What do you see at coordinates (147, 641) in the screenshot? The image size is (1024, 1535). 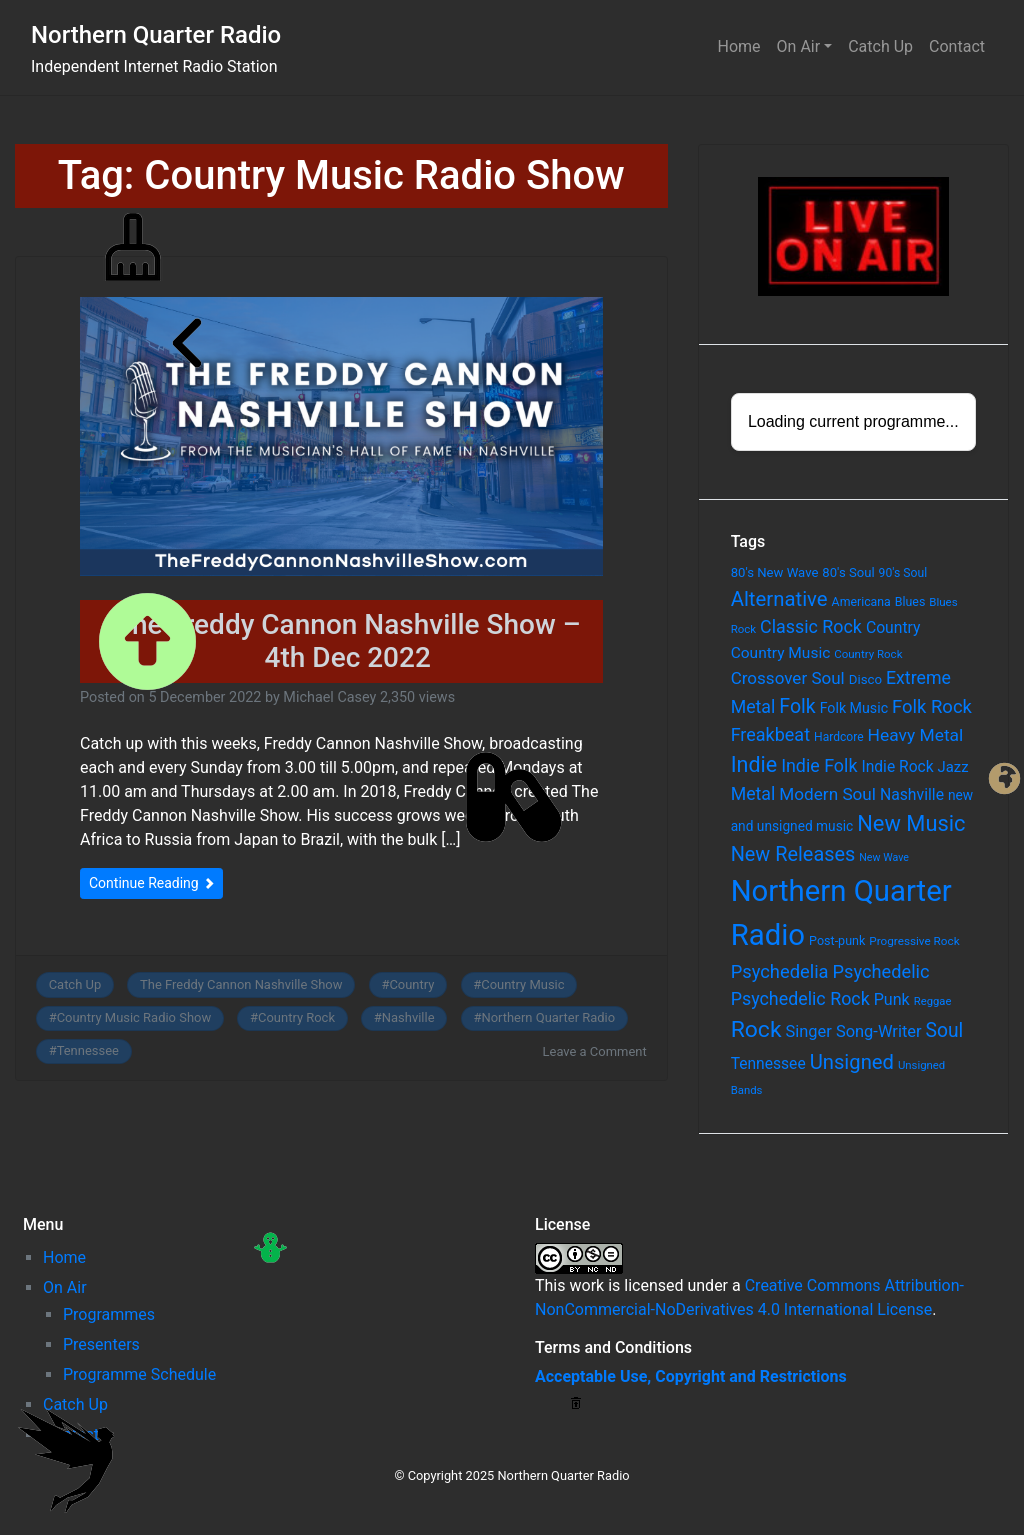 I see `scroll to top of page` at bounding box center [147, 641].